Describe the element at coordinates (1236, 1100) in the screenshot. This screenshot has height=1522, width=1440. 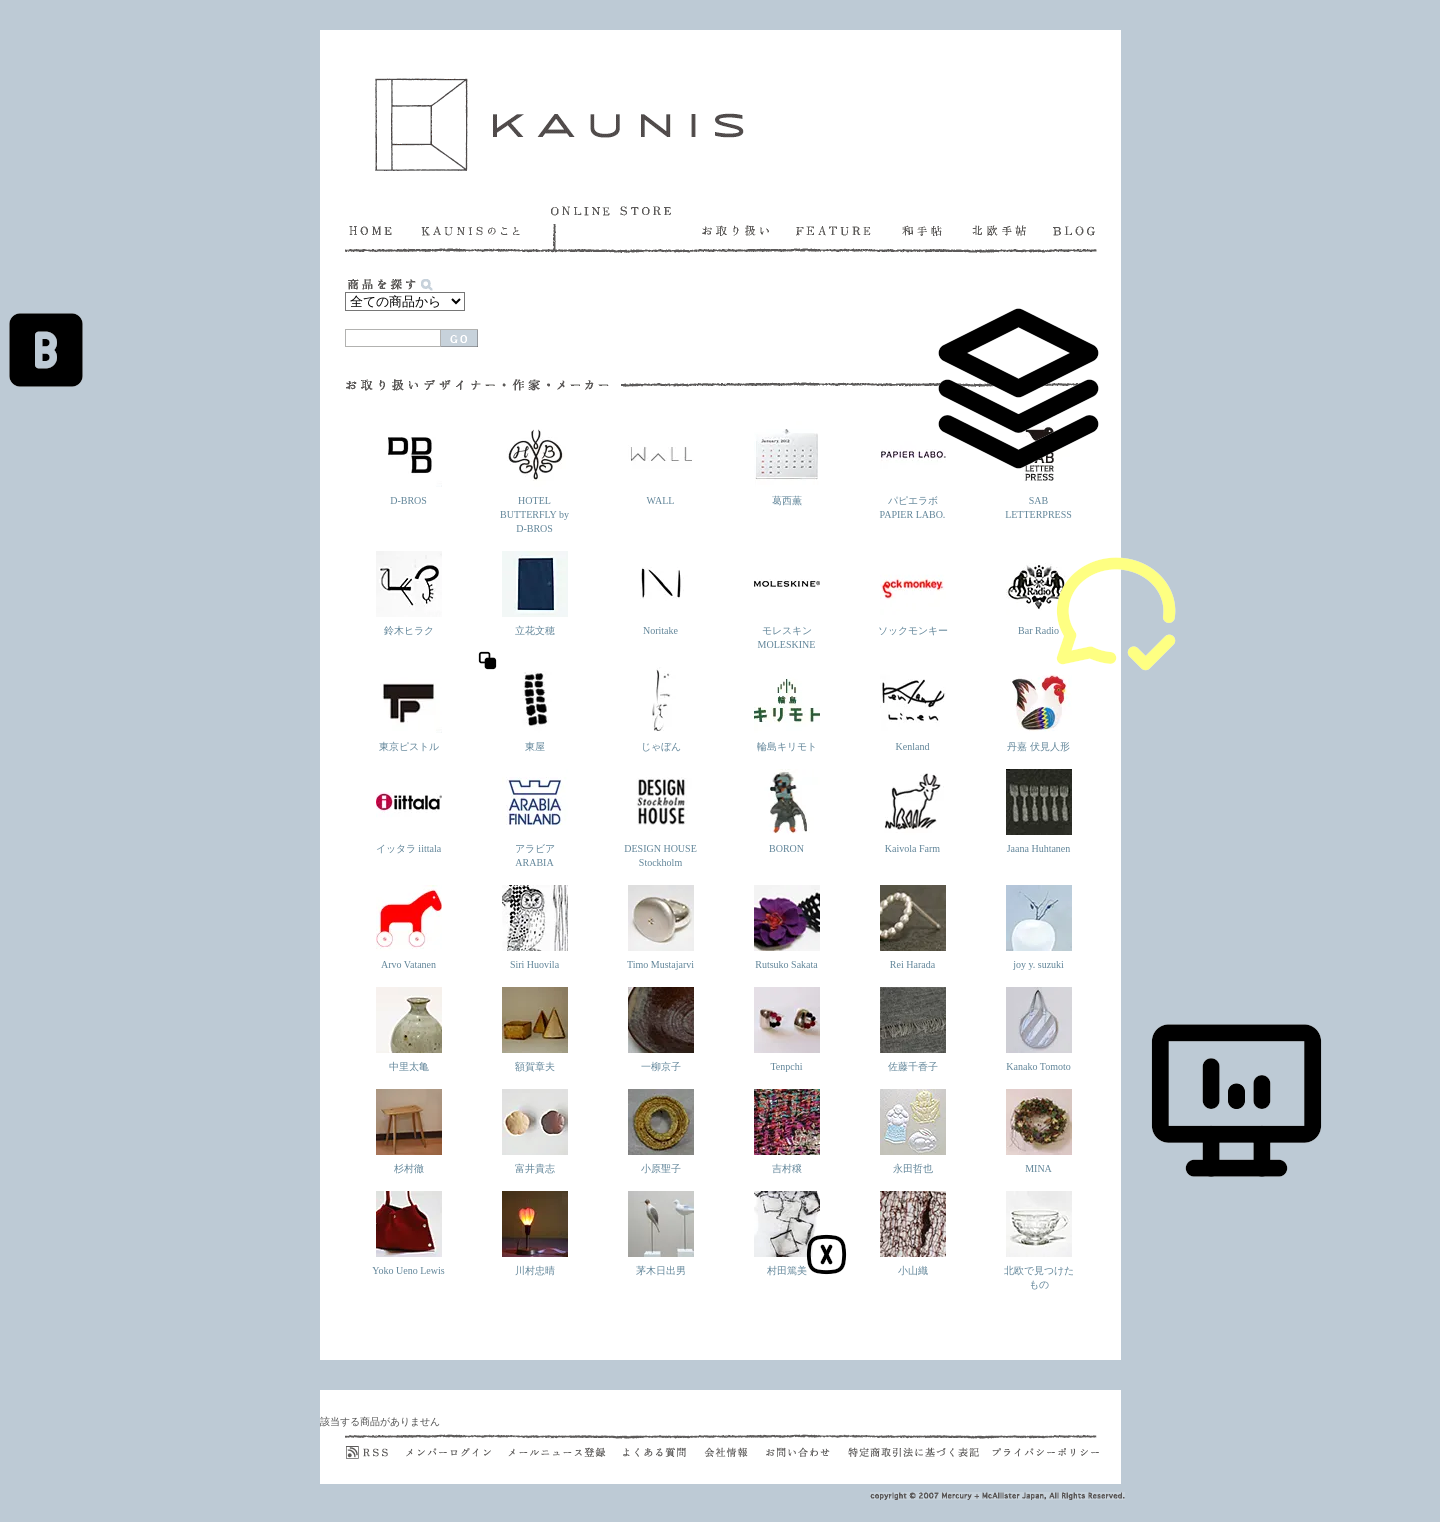
I see `view desktop analytics dashboard` at that location.